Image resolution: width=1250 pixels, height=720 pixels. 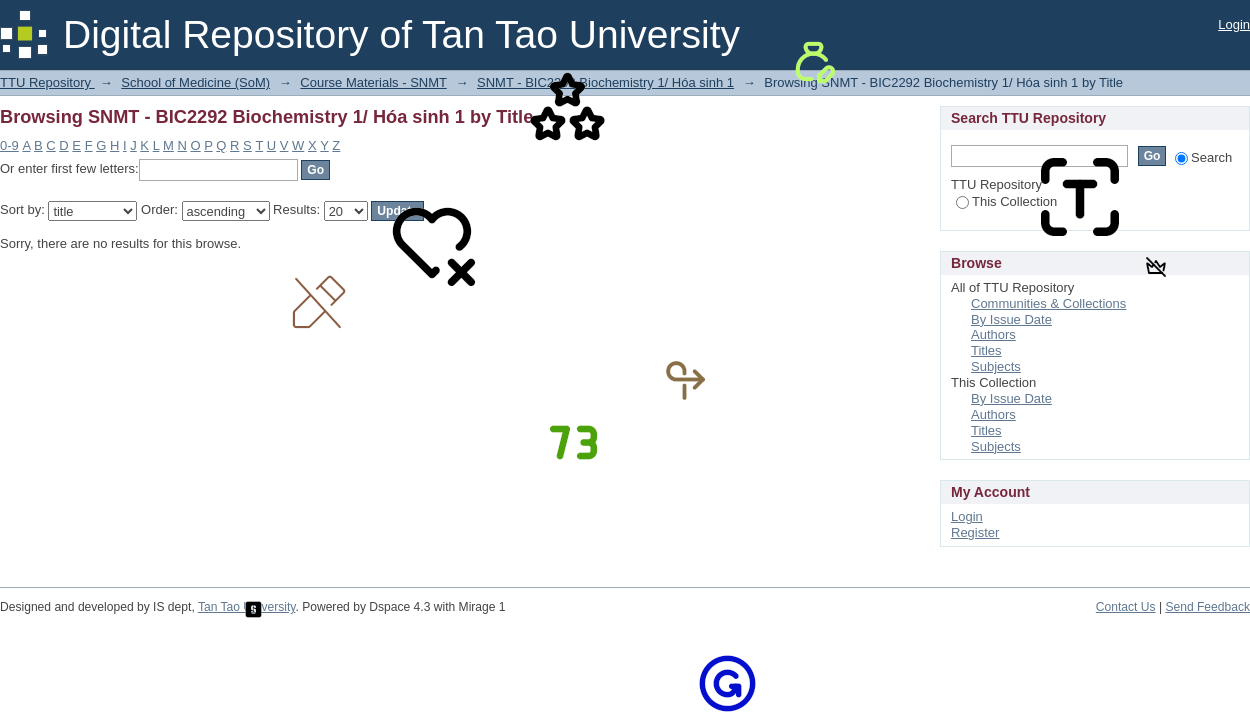 I want to click on editing is disabled, so click(x=318, y=303).